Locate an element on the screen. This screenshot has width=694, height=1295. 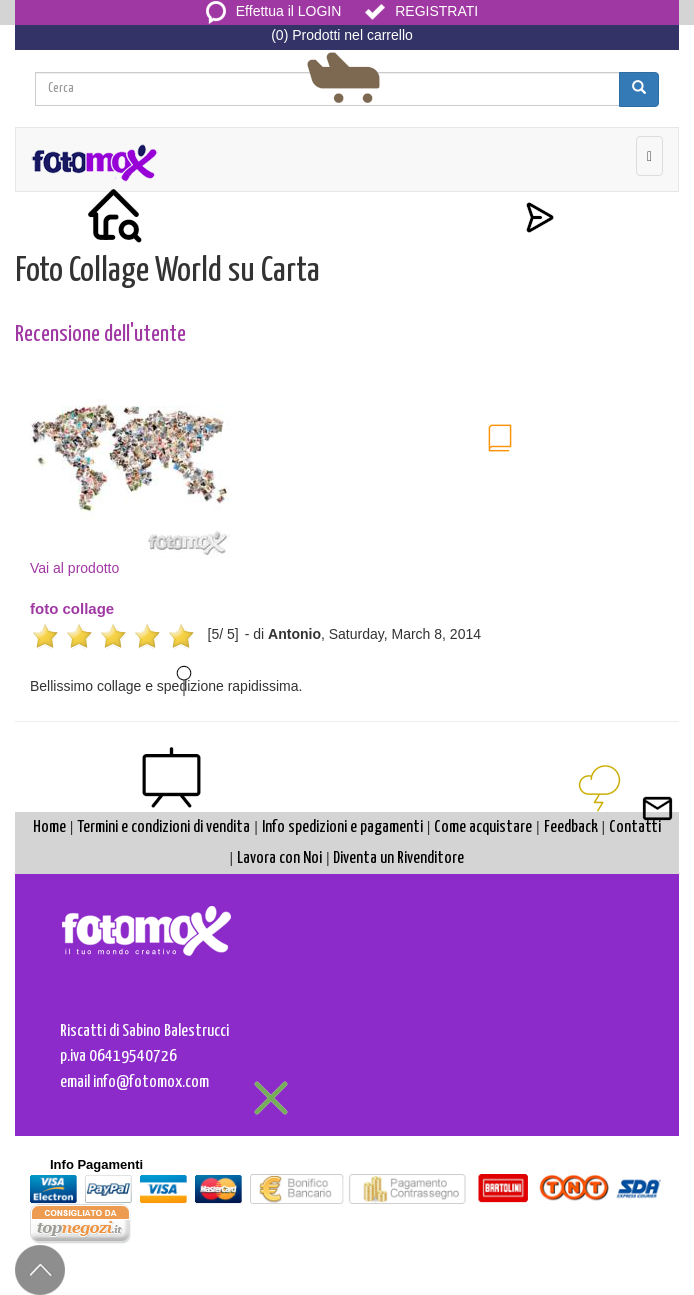
mark a location on a map is located at coordinates (184, 681).